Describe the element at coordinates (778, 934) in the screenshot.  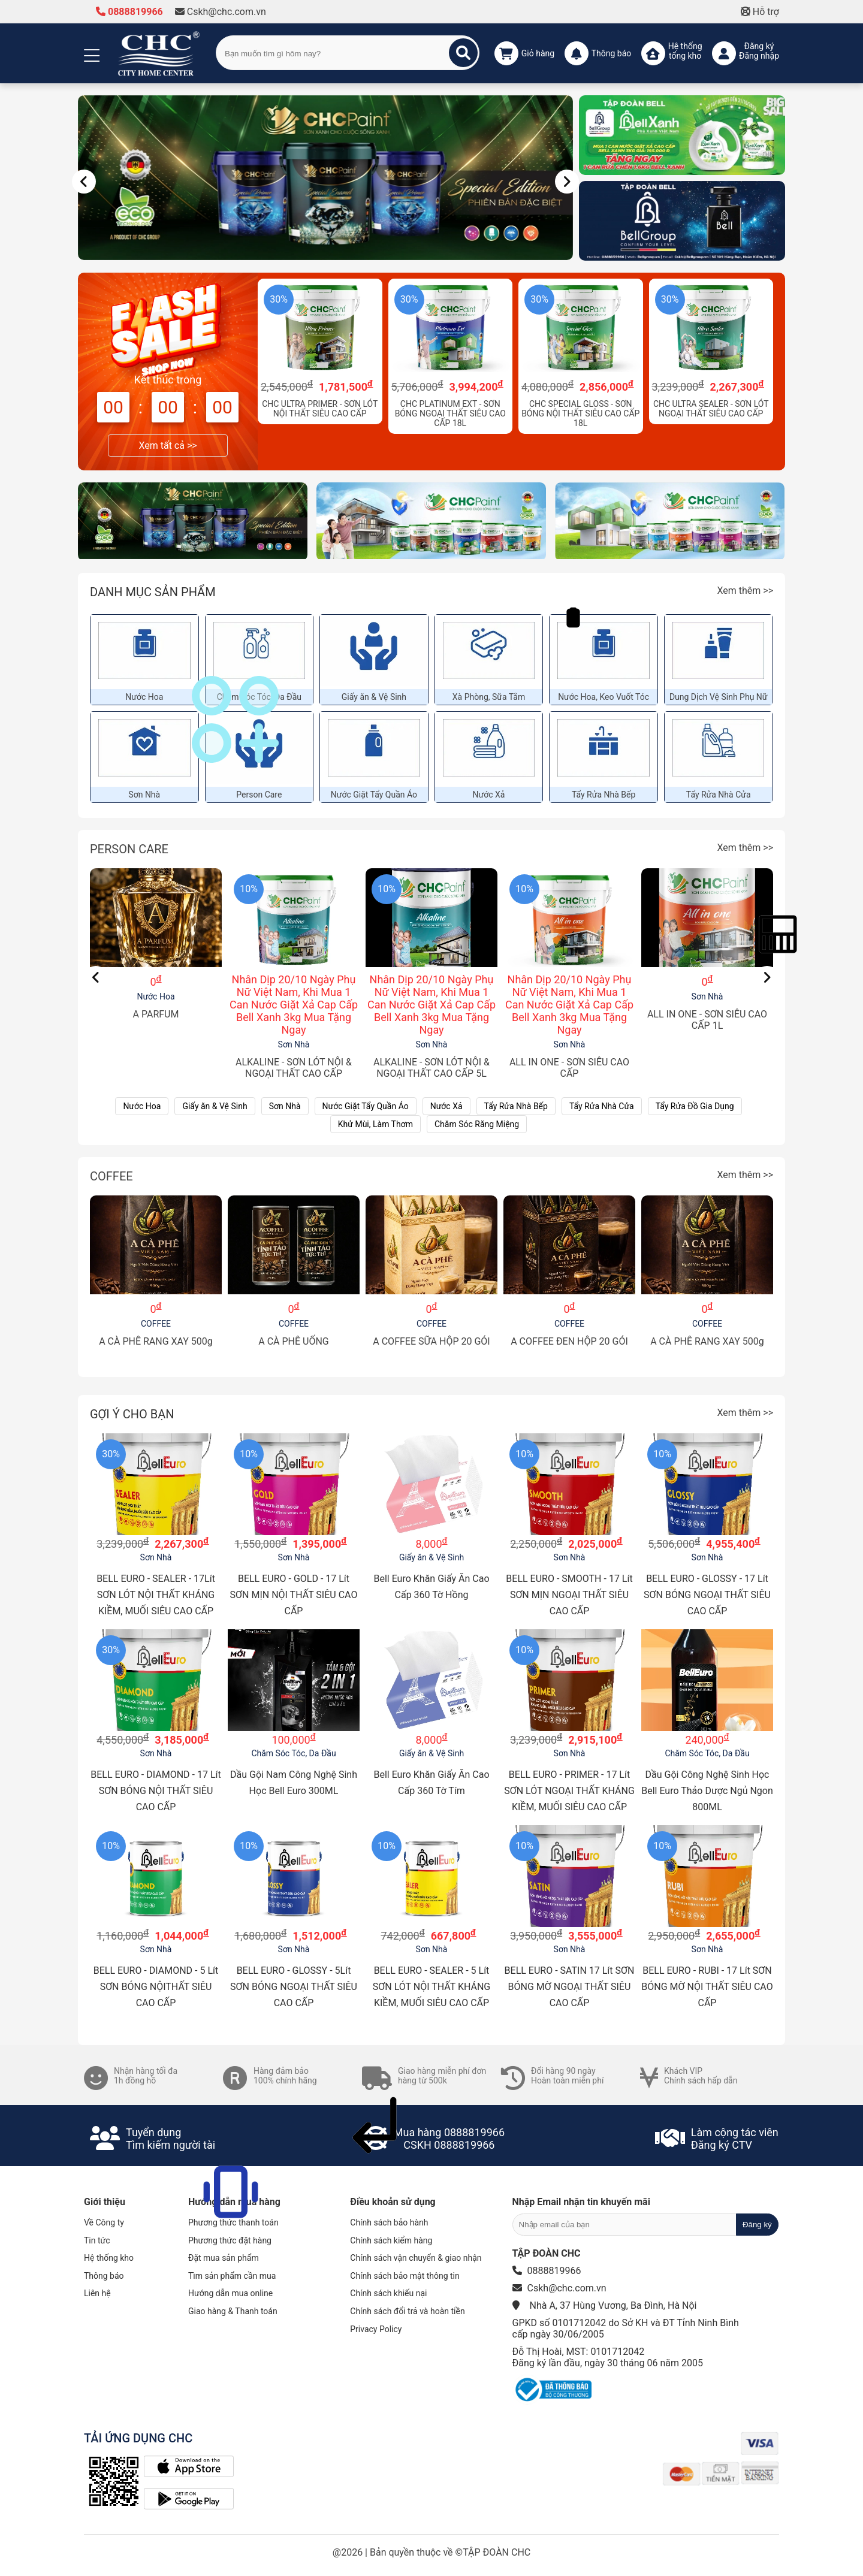
I see `toggle bottom panel visibility` at that location.